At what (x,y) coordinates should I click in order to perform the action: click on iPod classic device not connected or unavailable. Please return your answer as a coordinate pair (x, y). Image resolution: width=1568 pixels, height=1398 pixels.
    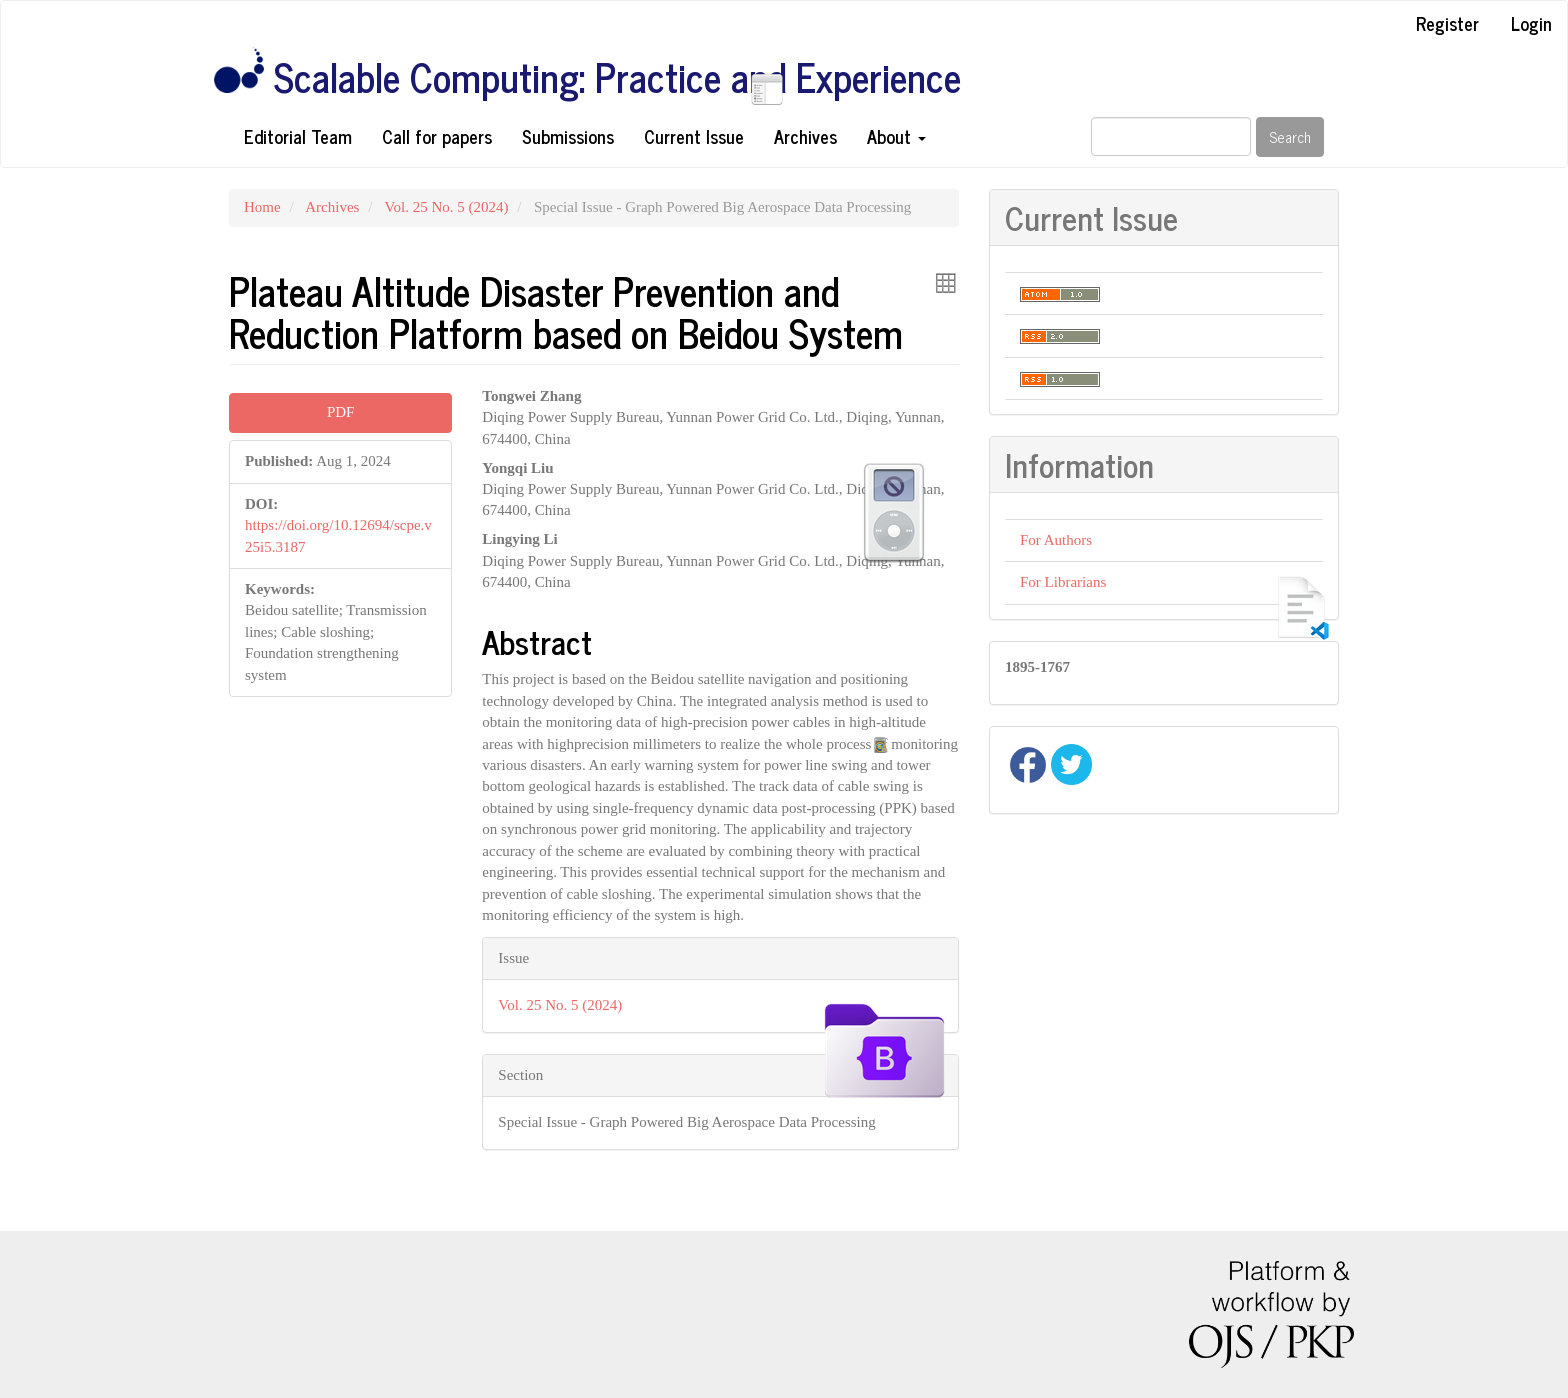
    Looking at the image, I should click on (894, 513).